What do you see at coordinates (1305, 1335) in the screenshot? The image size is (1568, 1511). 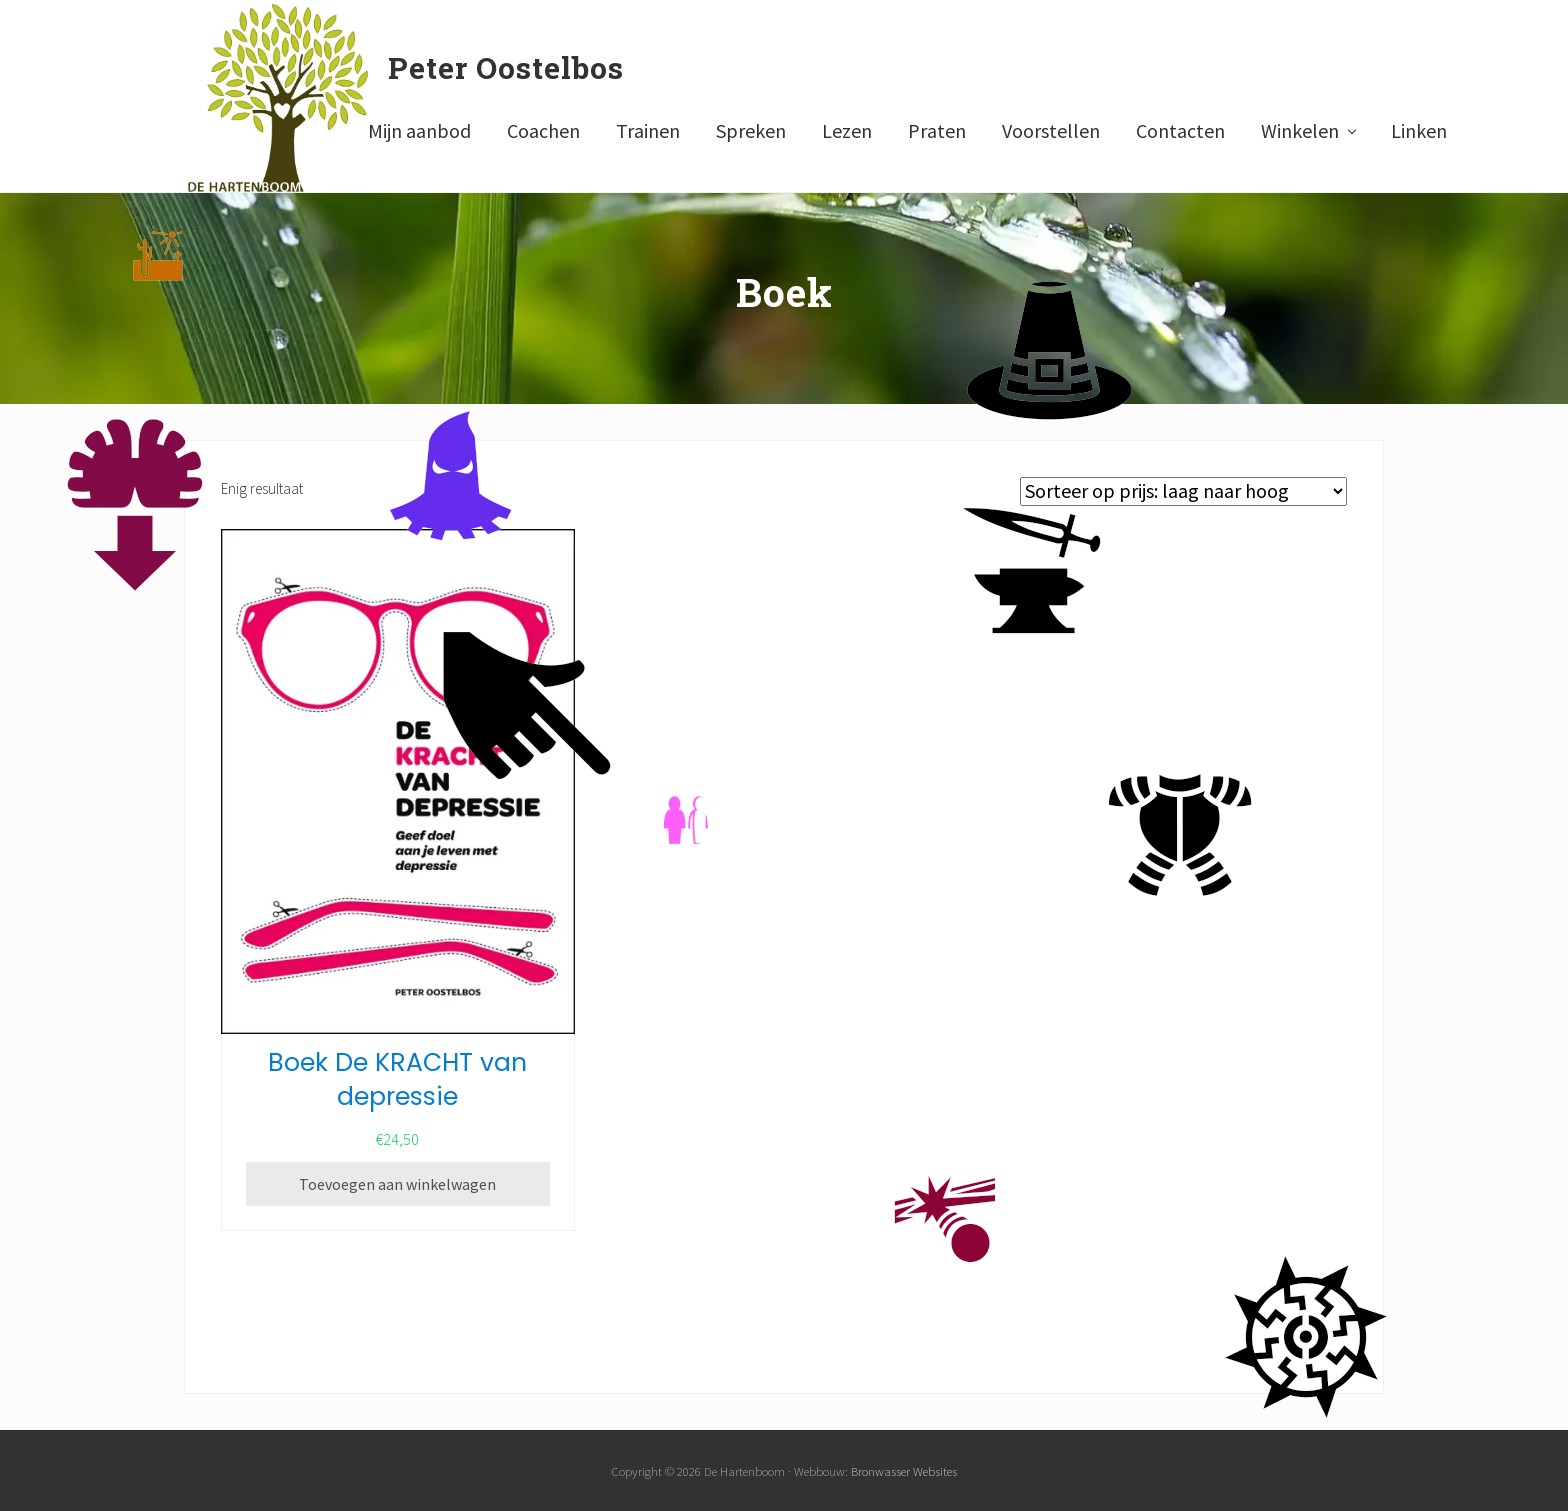 I see `a trap or hazard element in a game` at bounding box center [1305, 1335].